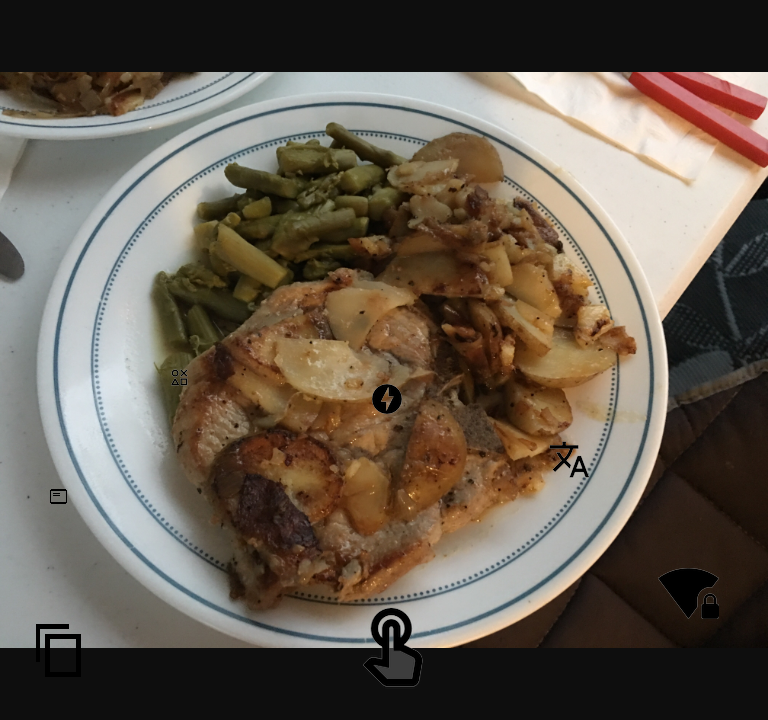 Image resolution: width=768 pixels, height=720 pixels. I want to click on browse icon library or icon picker, so click(179, 377).